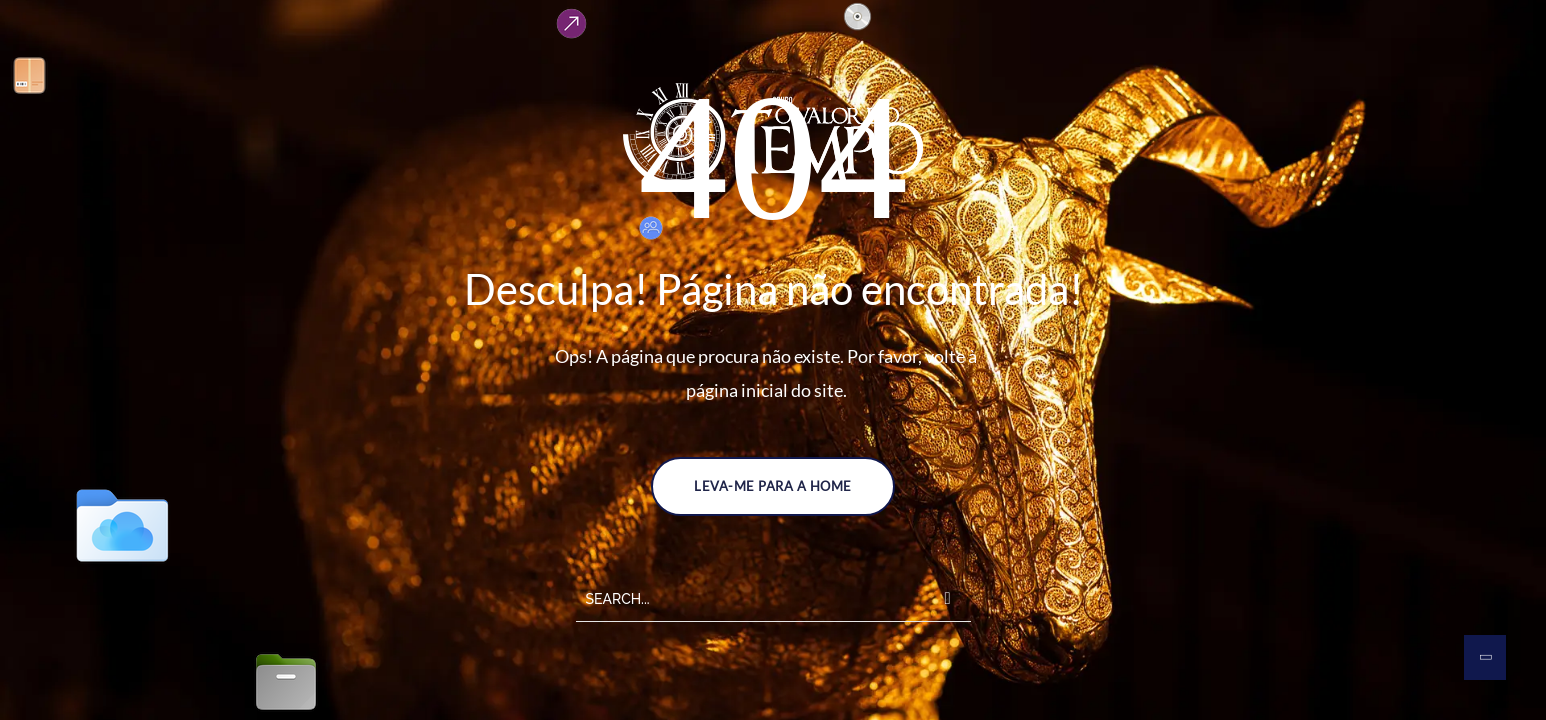 The image size is (1546, 720). Describe the element at coordinates (651, 228) in the screenshot. I see `manage user accounts and groups` at that location.